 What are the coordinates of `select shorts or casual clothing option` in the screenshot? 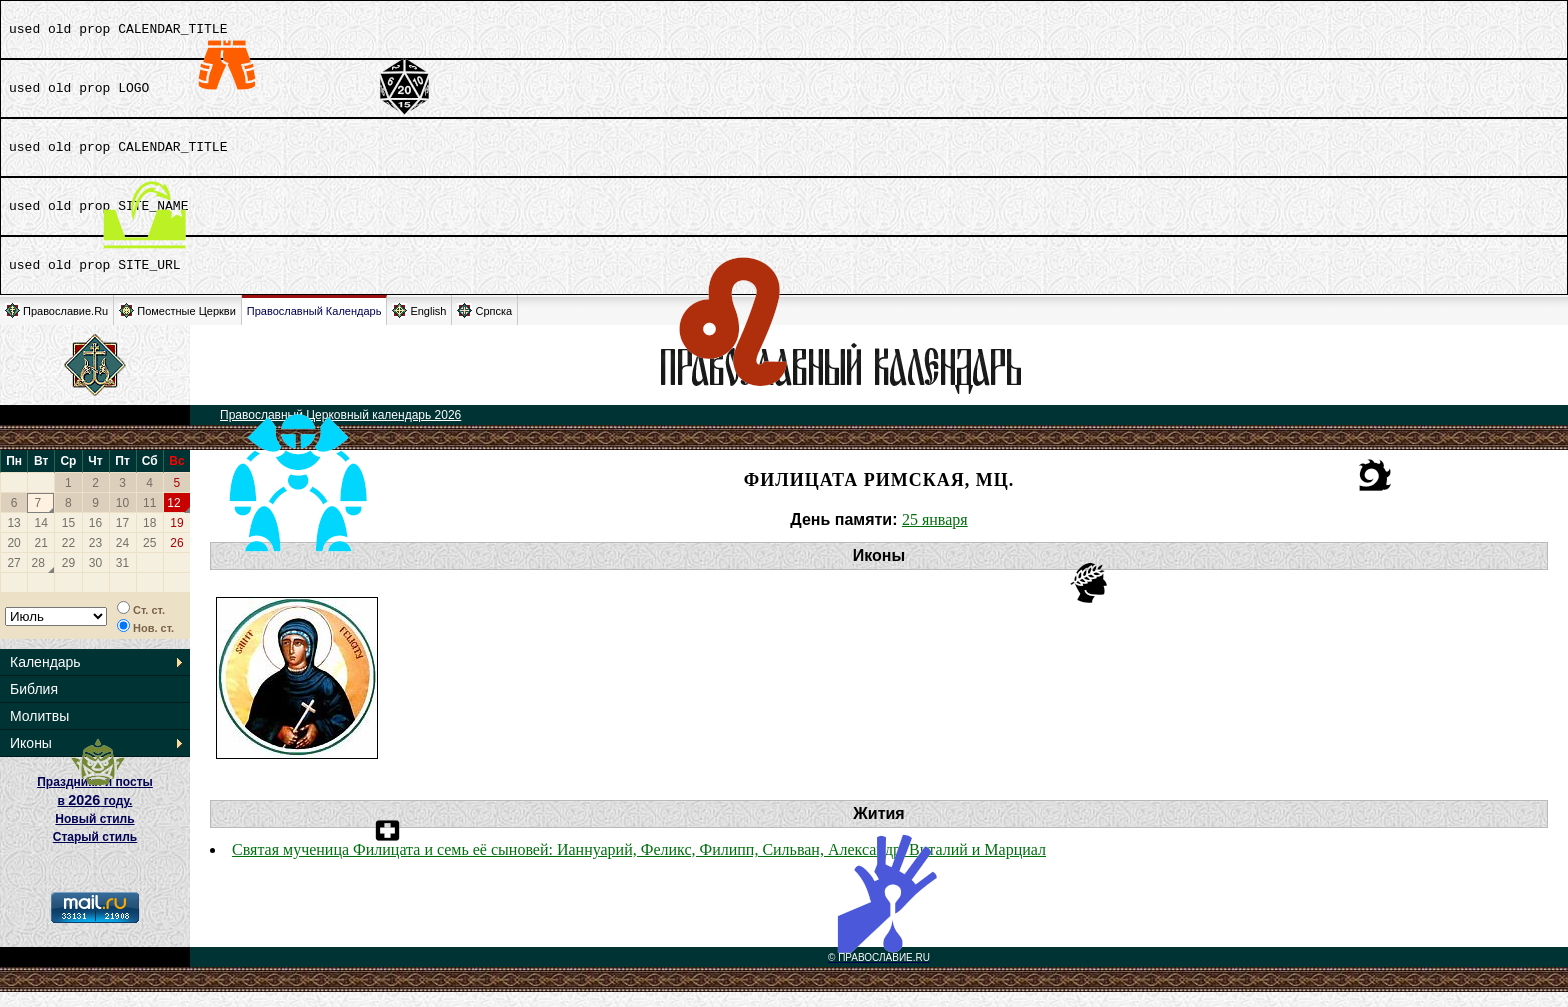 It's located at (227, 65).